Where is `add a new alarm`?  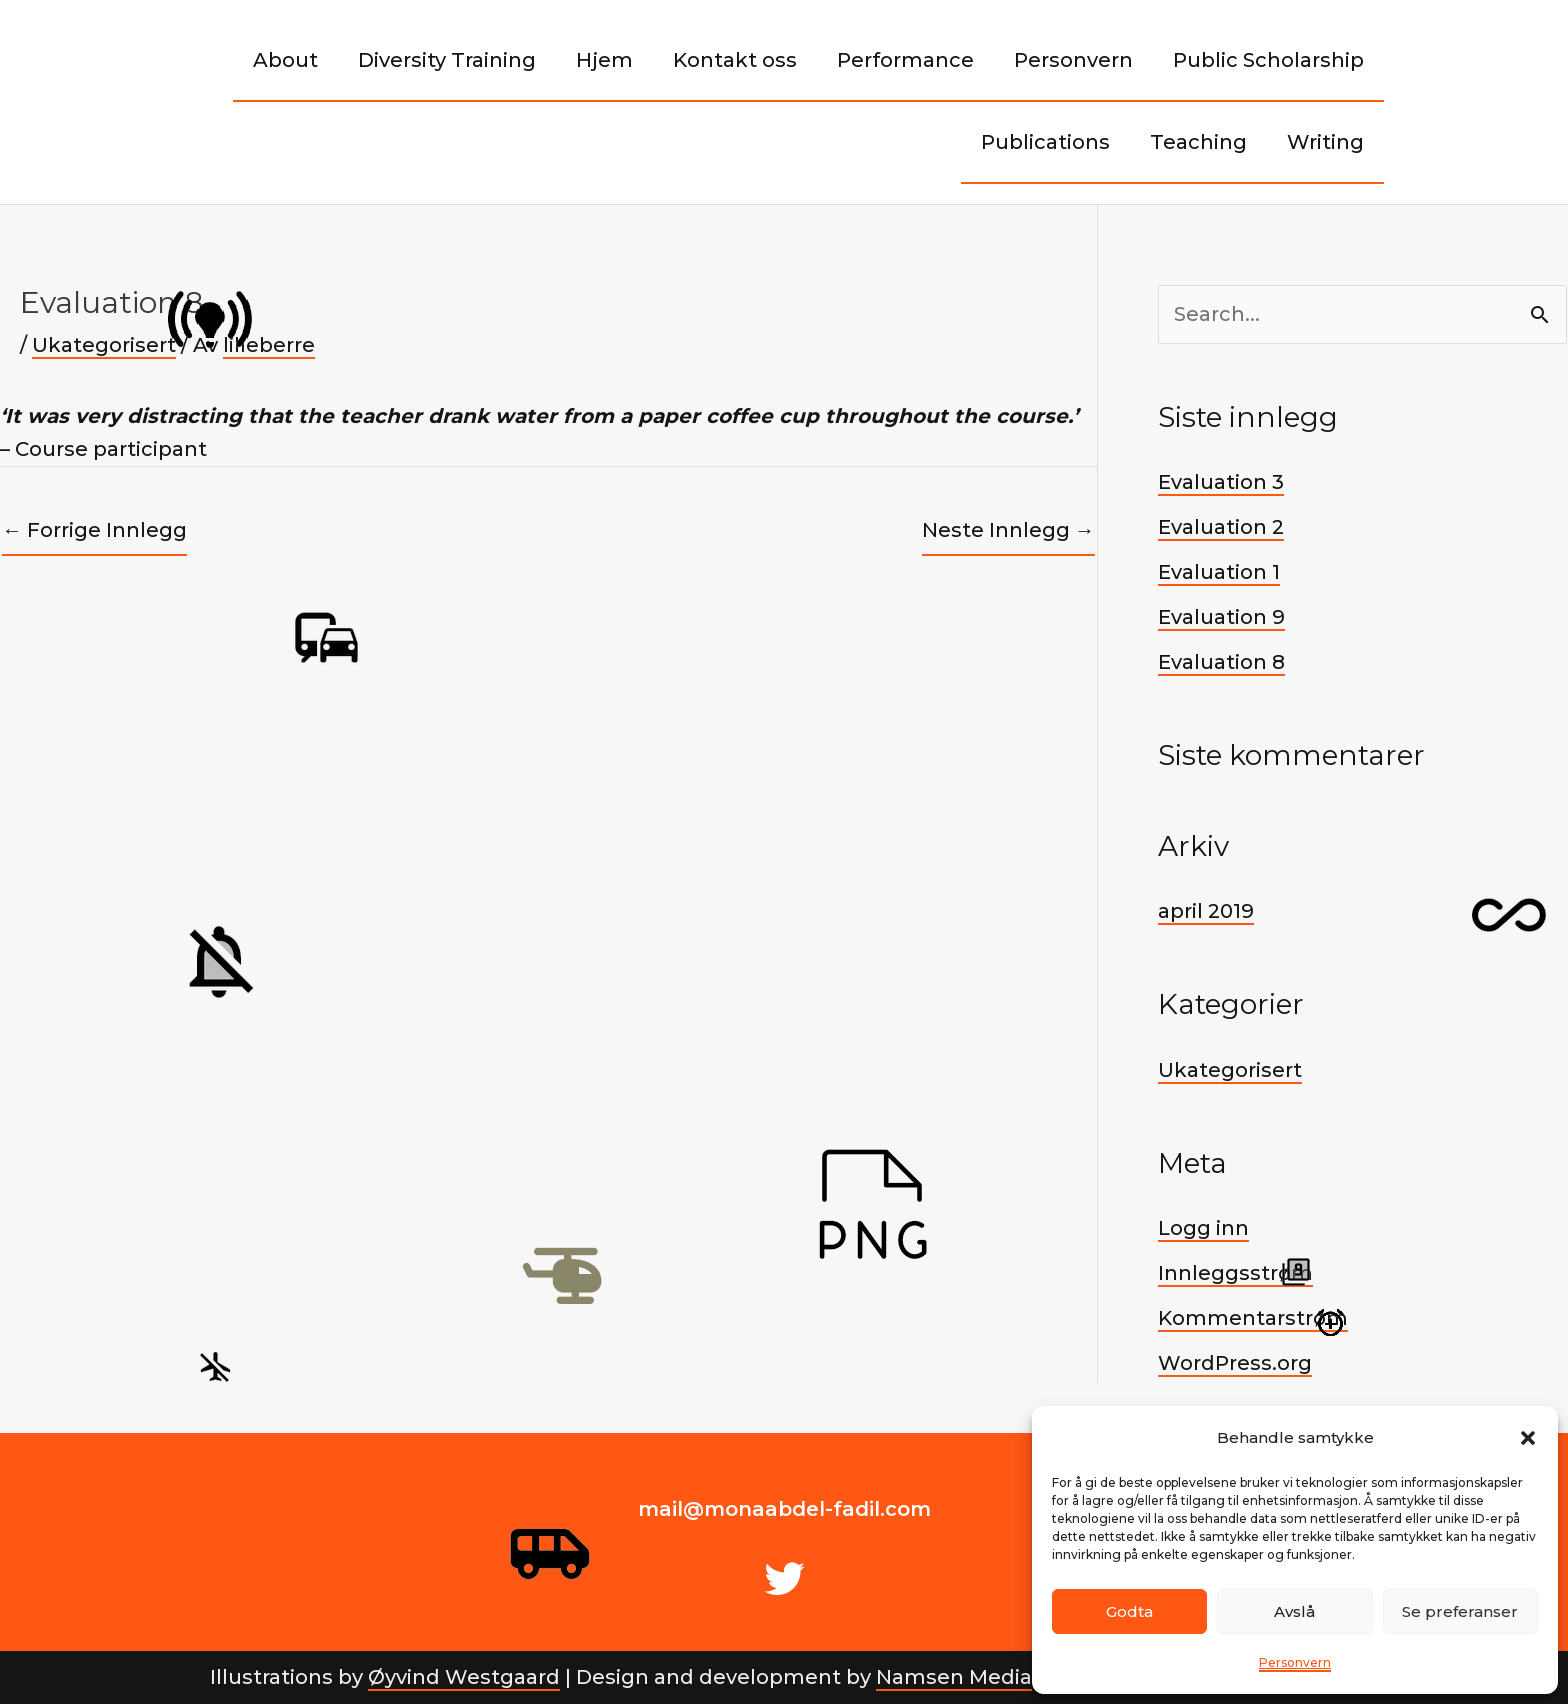
add a new alarm is located at coordinates (1330, 1322).